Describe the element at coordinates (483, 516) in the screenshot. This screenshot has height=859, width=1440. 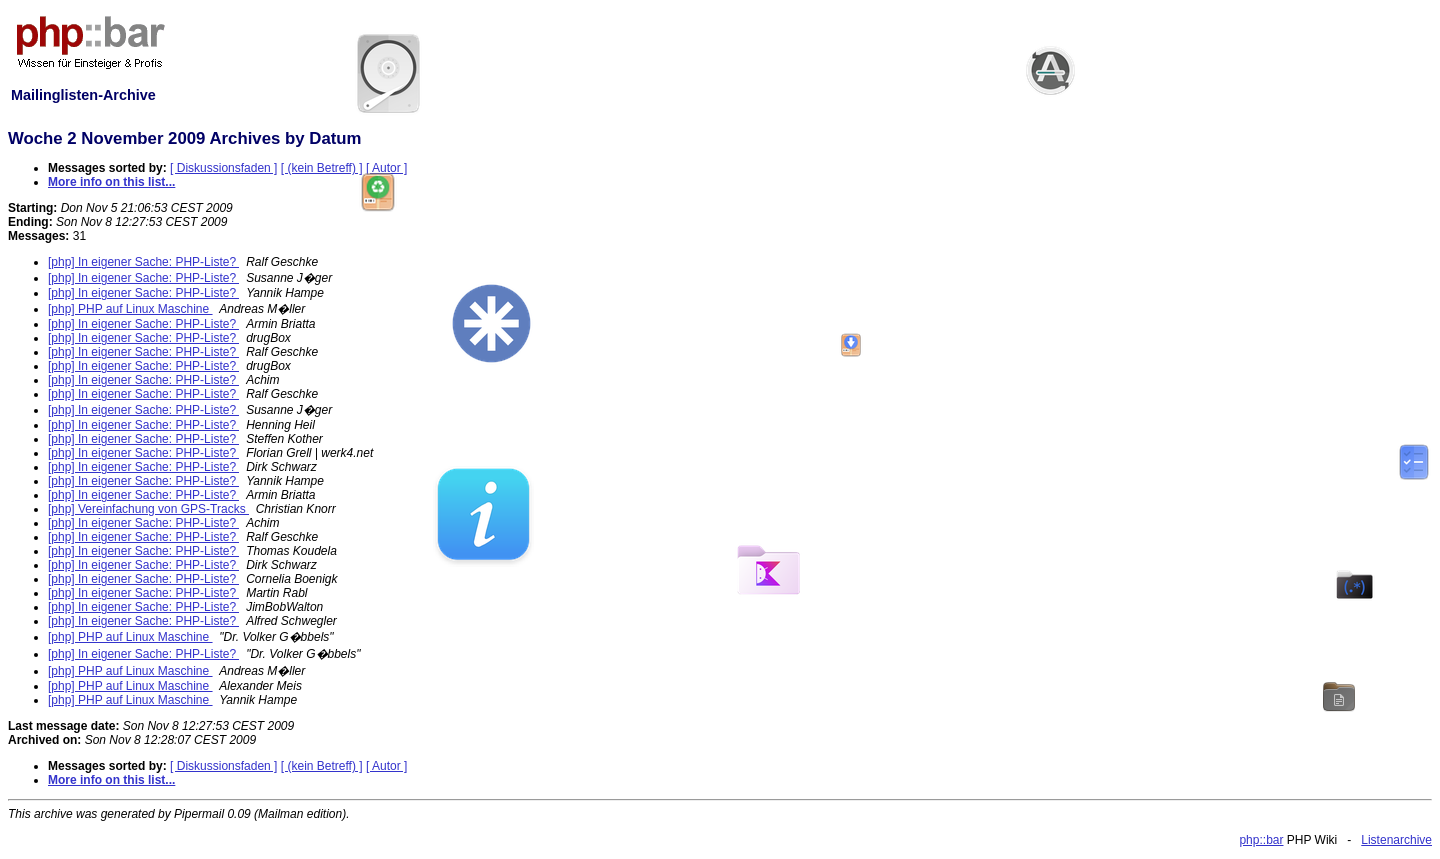
I see `view more information or details` at that location.